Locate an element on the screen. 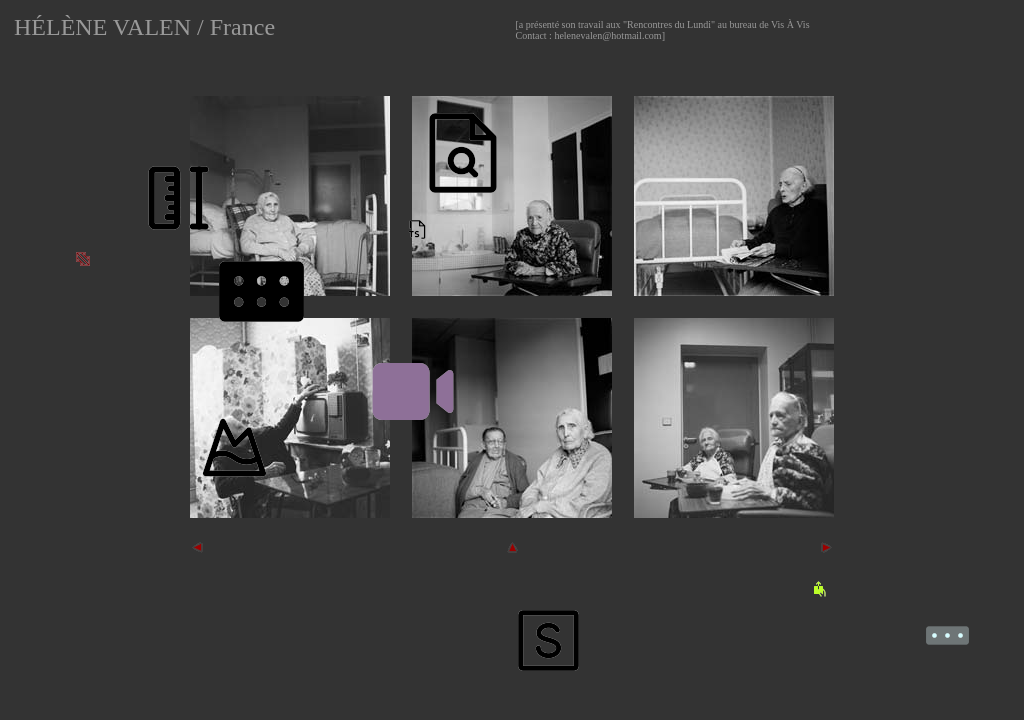 The width and height of the screenshot is (1024, 720). open more options menu is located at coordinates (947, 635).